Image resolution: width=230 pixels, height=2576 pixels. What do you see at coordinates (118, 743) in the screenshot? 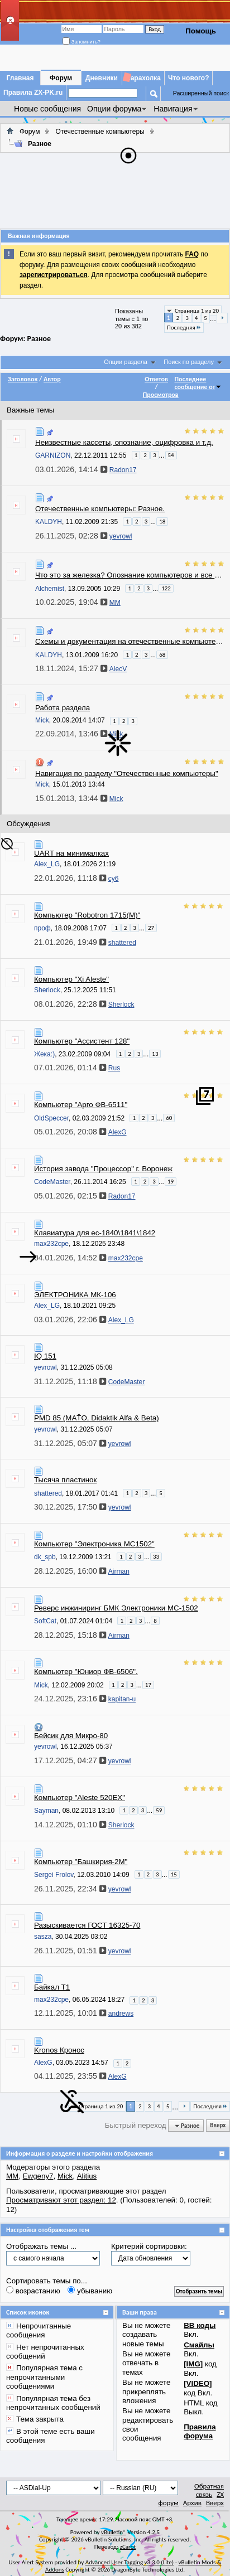
I see `connect to Zapier automation platform` at bounding box center [118, 743].